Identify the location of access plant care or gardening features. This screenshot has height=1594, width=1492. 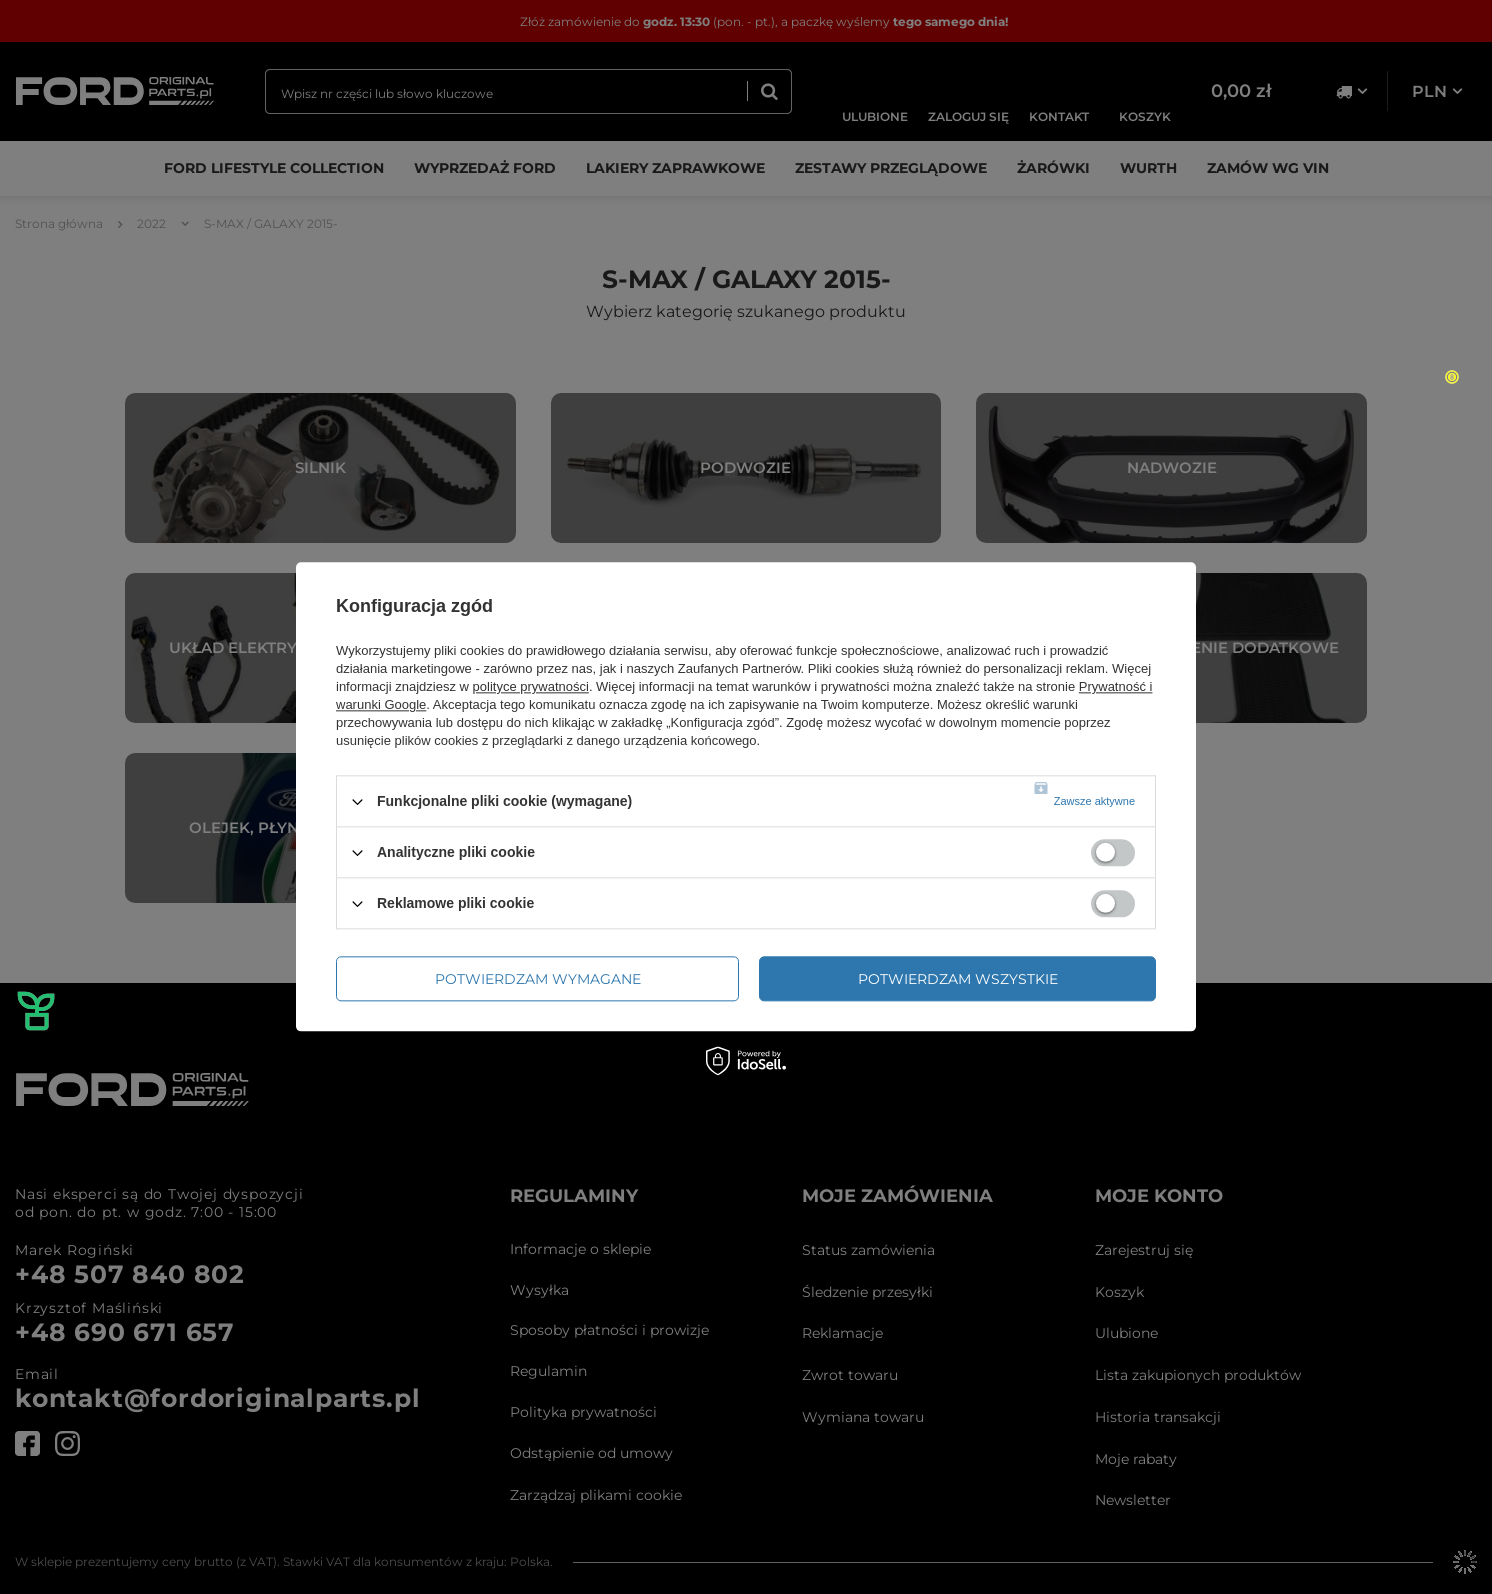
(37, 1011).